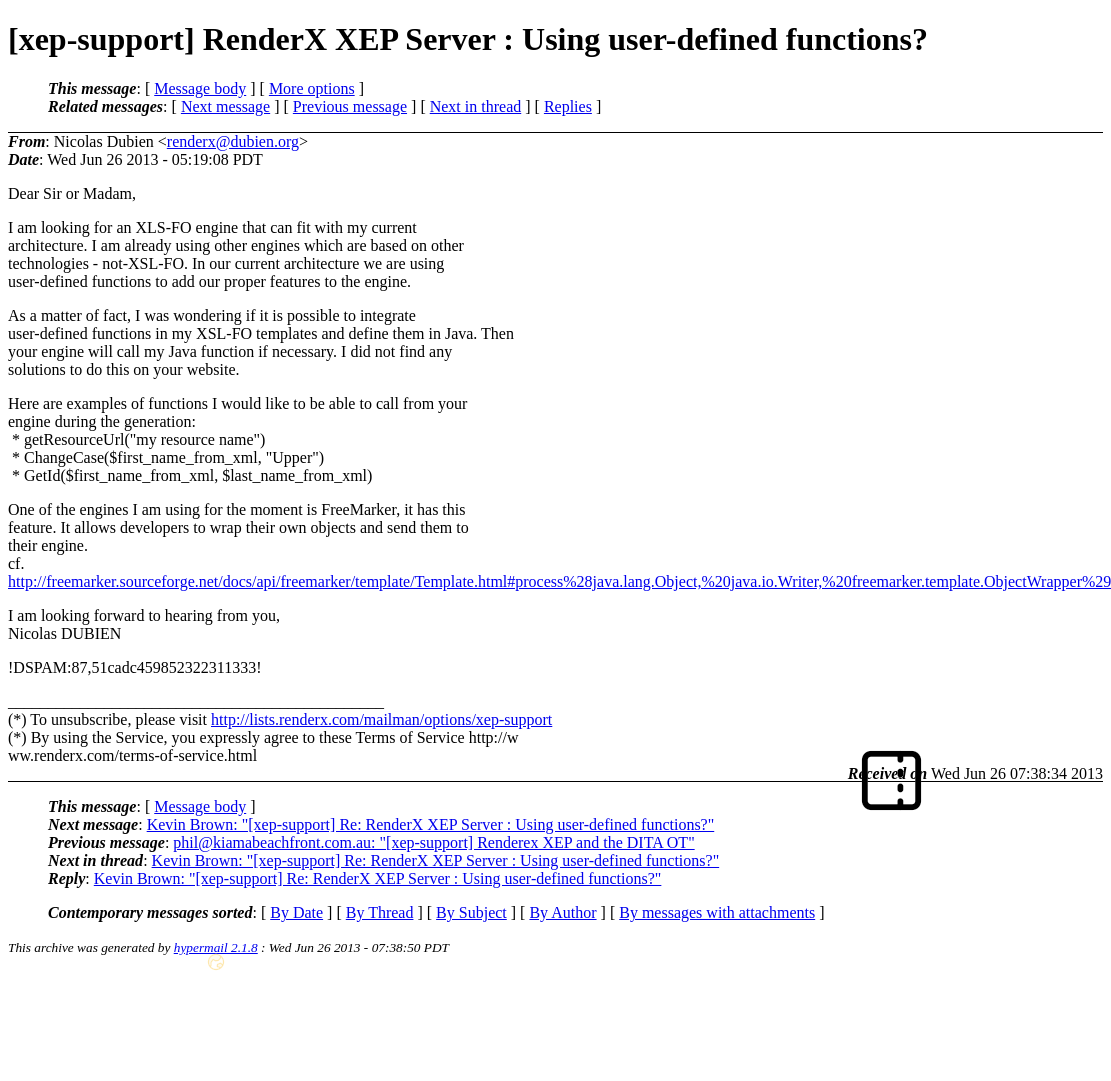 Image resolution: width=1111 pixels, height=1081 pixels. Describe the element at coordinates (891, 780) in the screenshot. I see `toggle optional right sidebar panel` at that location.